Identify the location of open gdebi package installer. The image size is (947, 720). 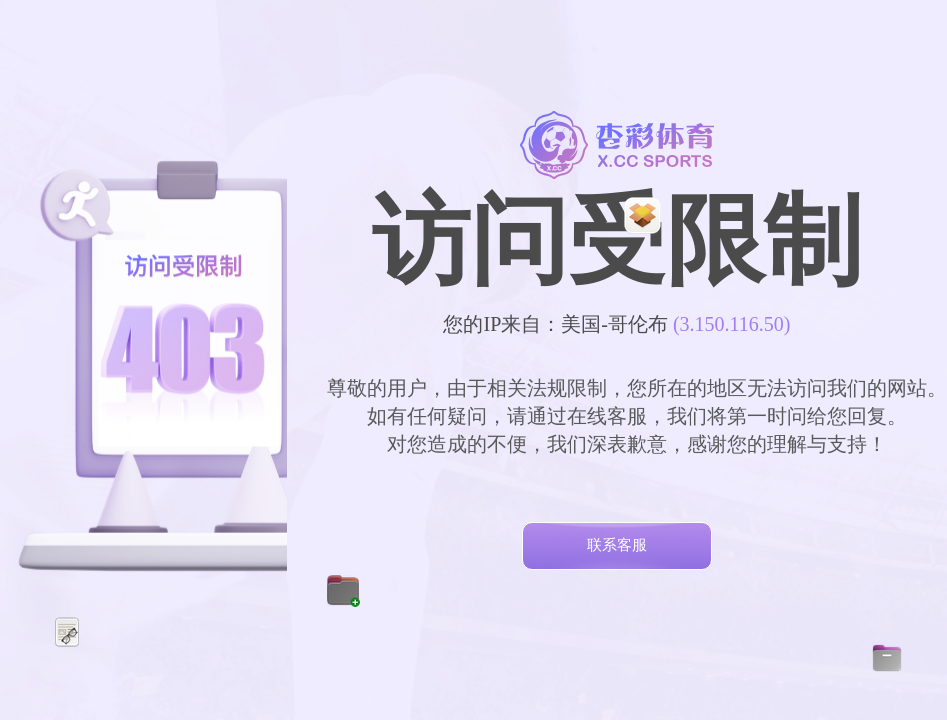
(642, 215).